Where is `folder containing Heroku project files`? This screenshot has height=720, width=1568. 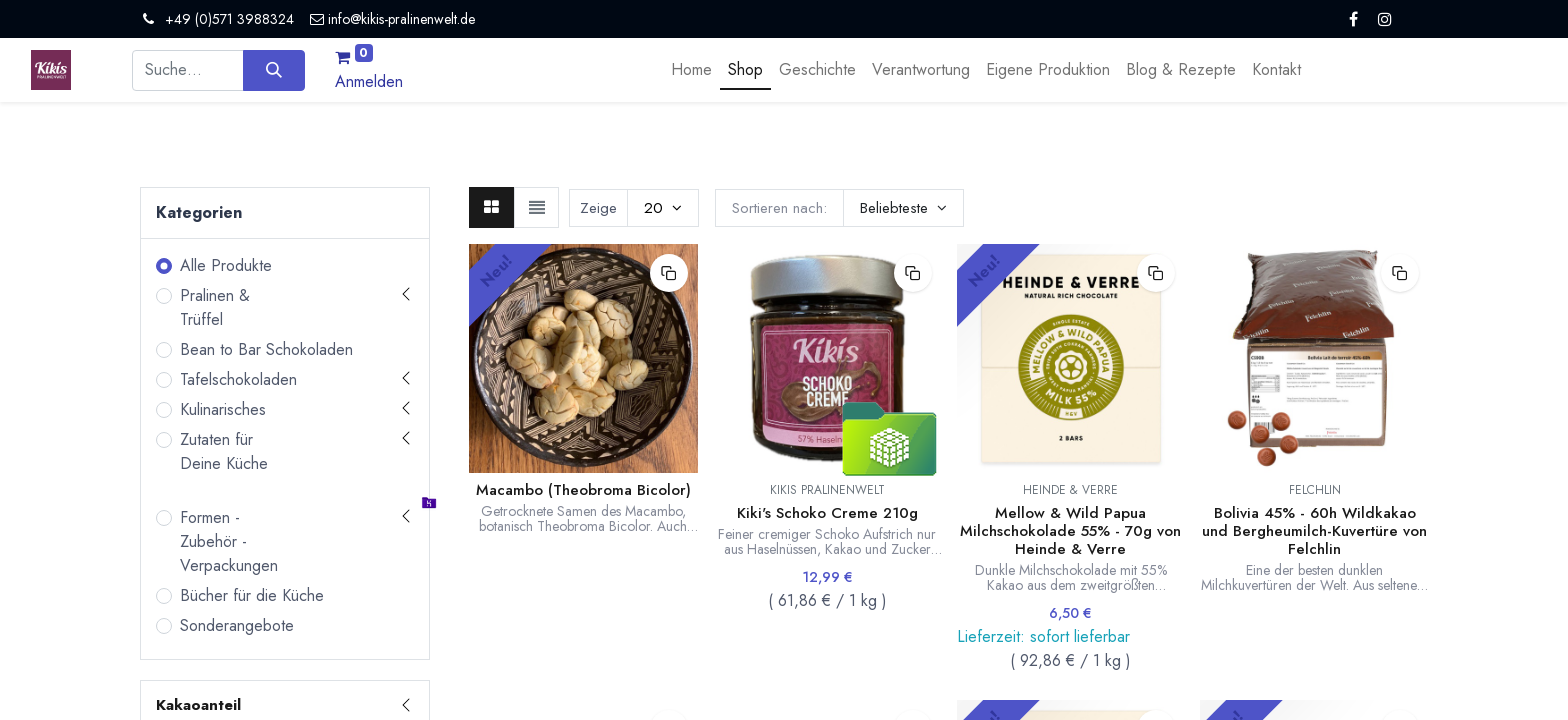 folder containing Heroku project files is located at coordinates (429, 503).